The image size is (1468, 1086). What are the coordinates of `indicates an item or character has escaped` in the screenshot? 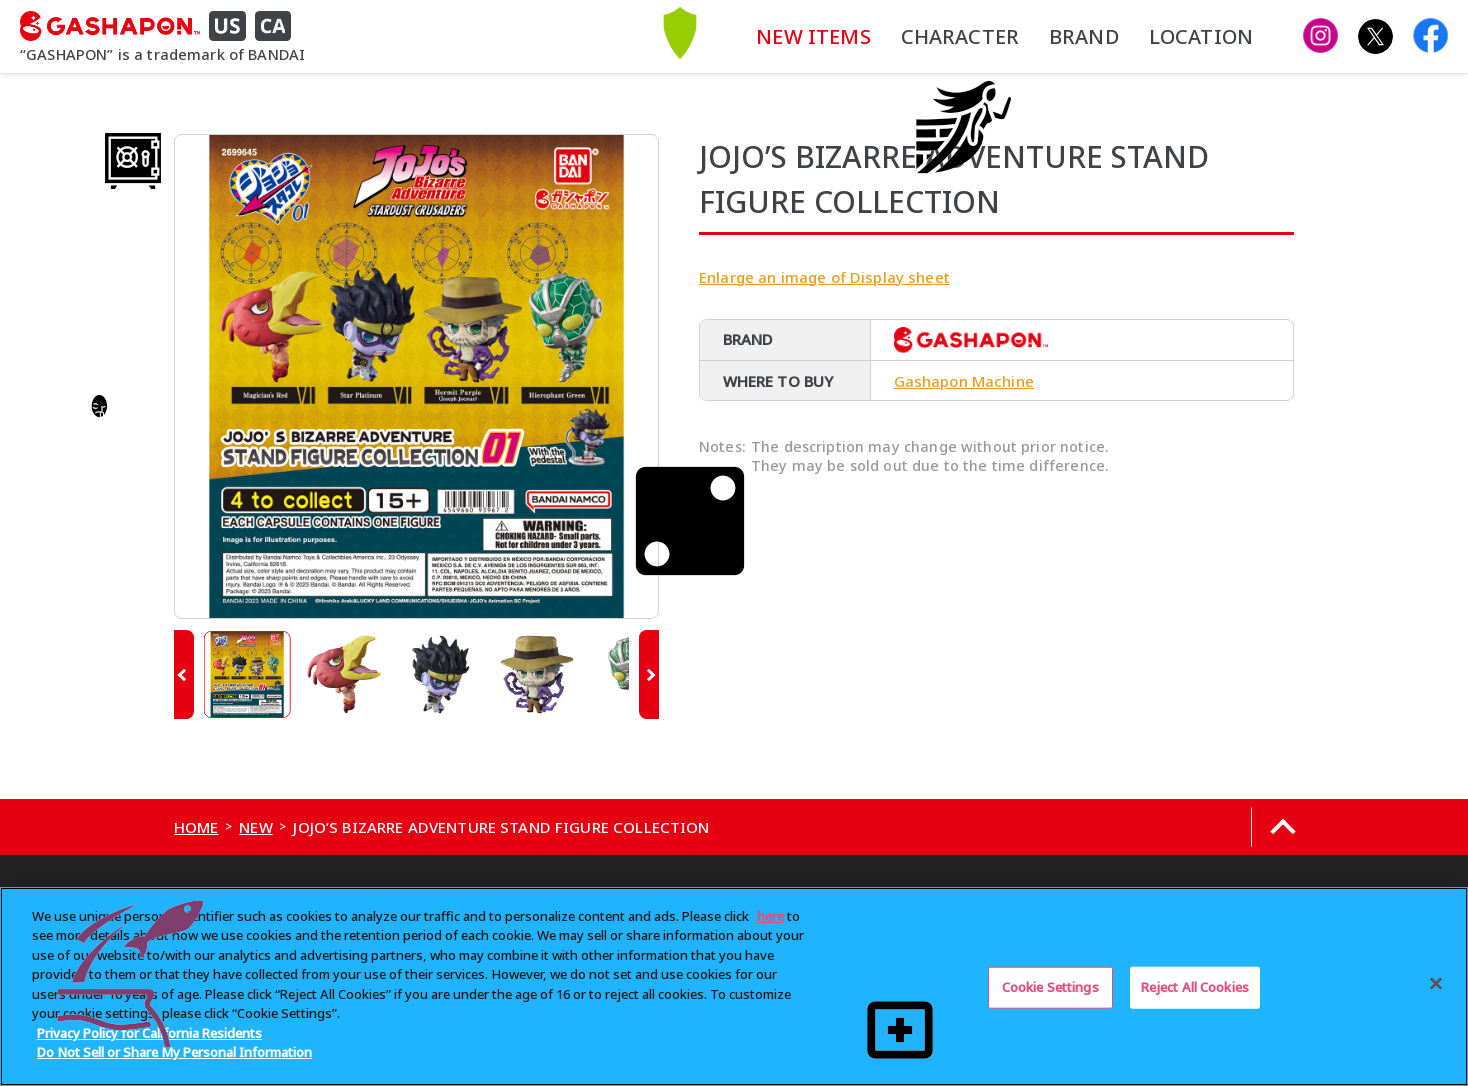 It's located at (133, 972).